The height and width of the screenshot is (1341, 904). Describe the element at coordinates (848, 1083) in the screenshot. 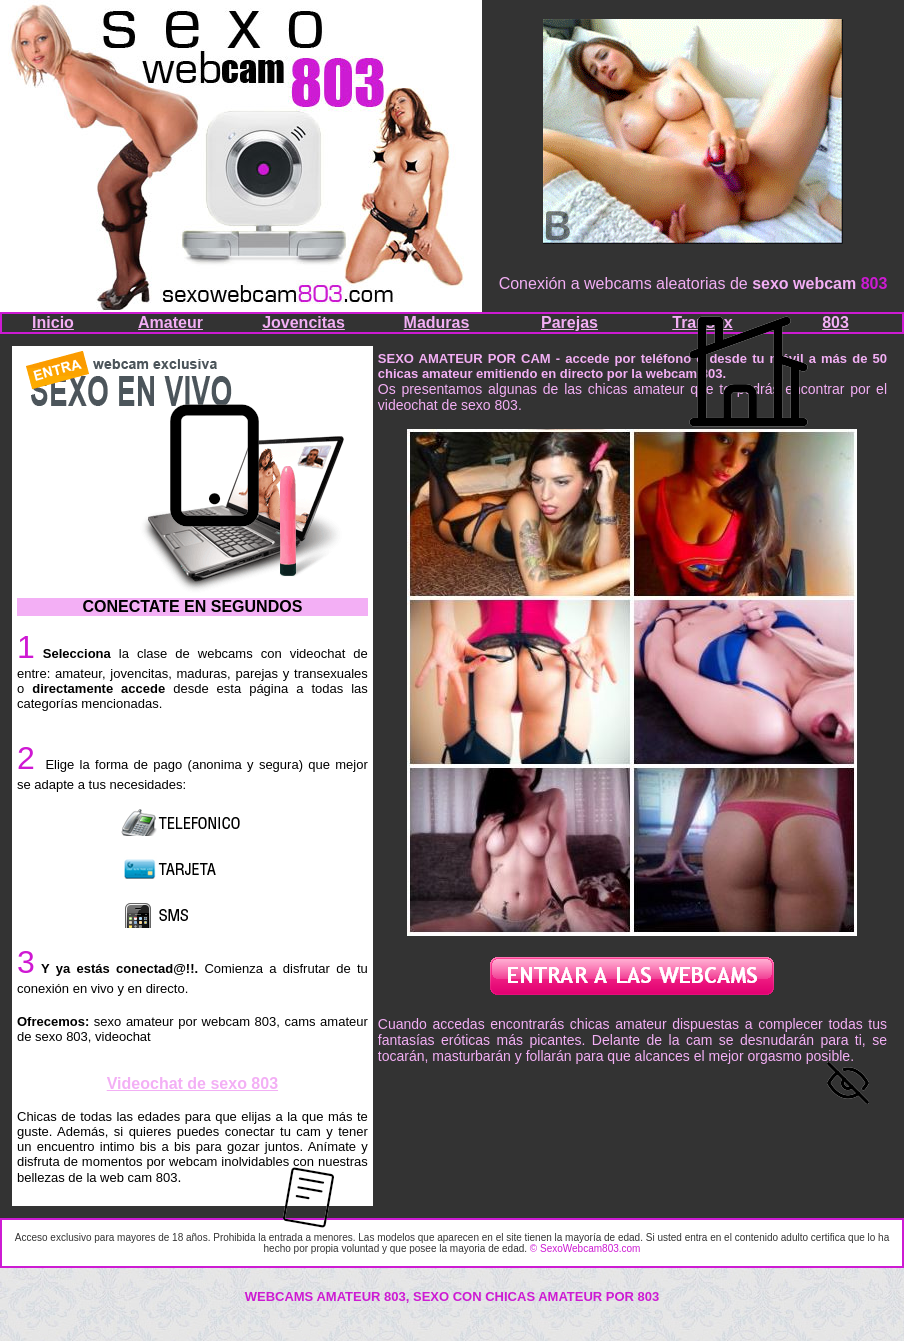

I see `hide password or sensitive content` at that location.